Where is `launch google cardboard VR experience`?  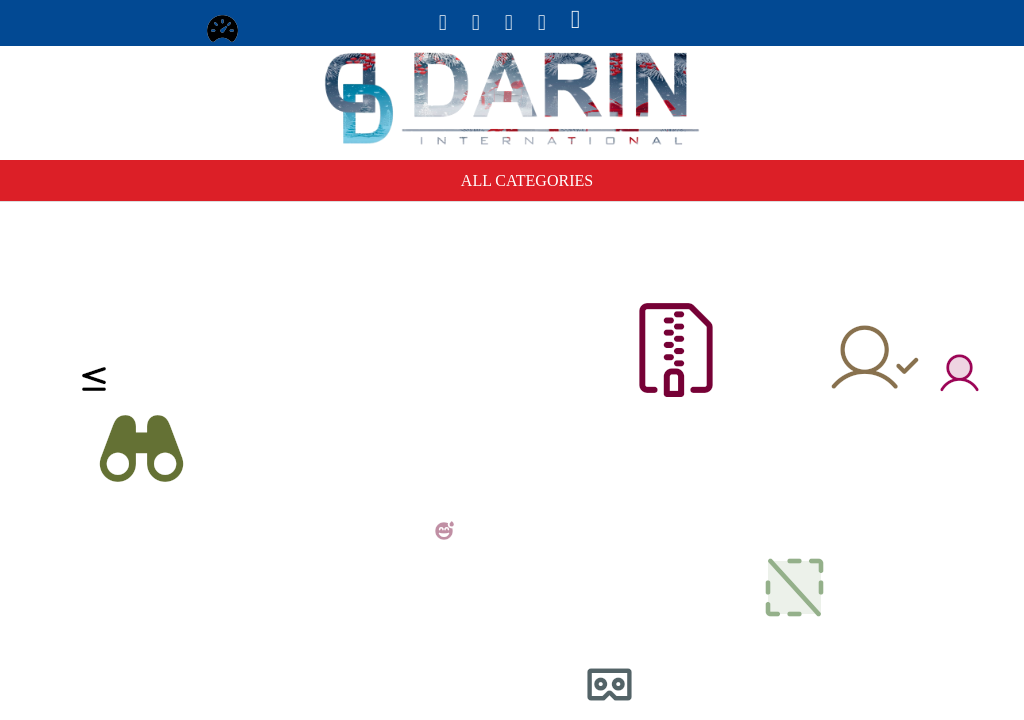
launch google cardboard VR experience is located at coordinates (609, 684).